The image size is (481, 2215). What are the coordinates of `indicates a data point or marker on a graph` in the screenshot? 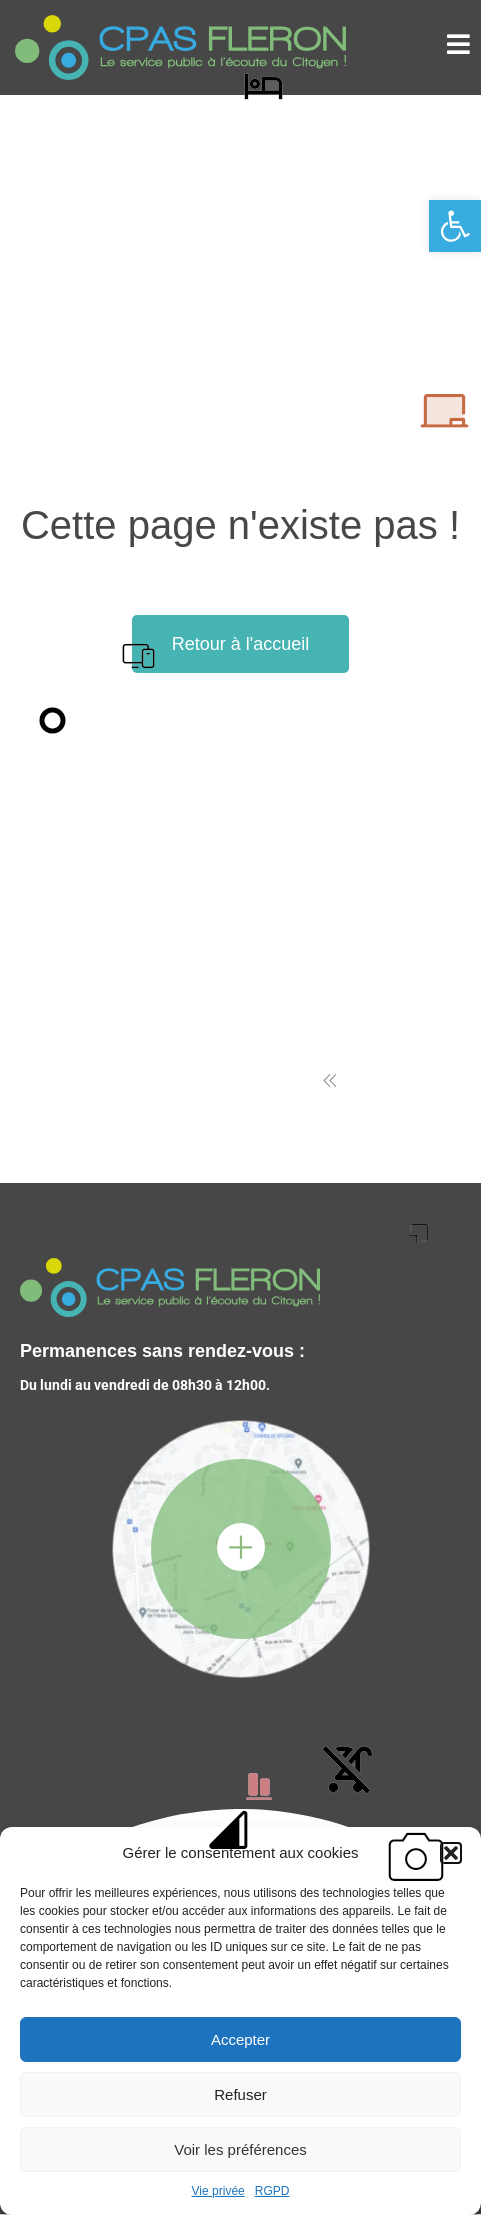 It's located at (52, 720).